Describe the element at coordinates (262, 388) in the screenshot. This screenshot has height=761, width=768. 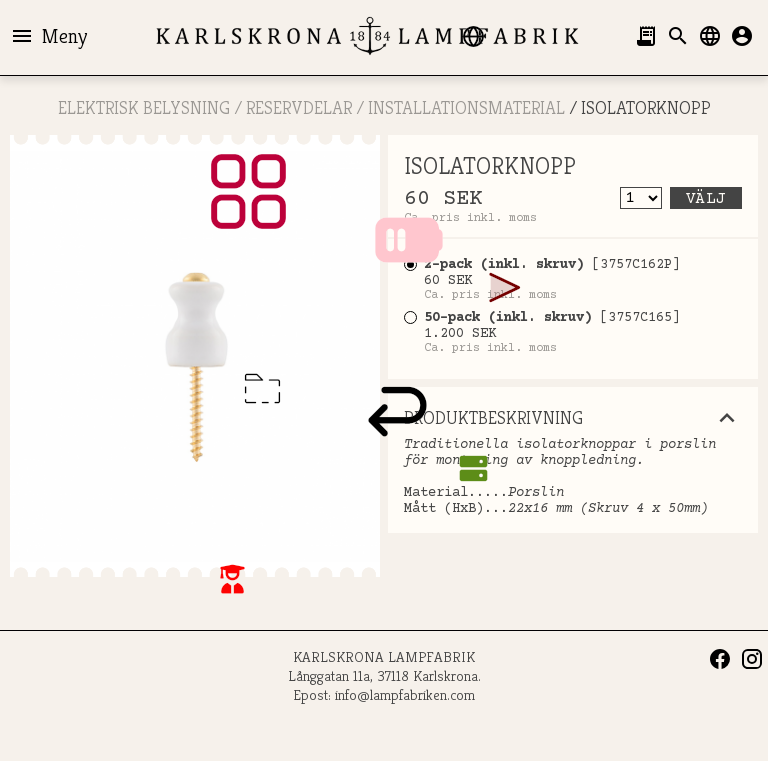
I see `create a new folder` at that location.